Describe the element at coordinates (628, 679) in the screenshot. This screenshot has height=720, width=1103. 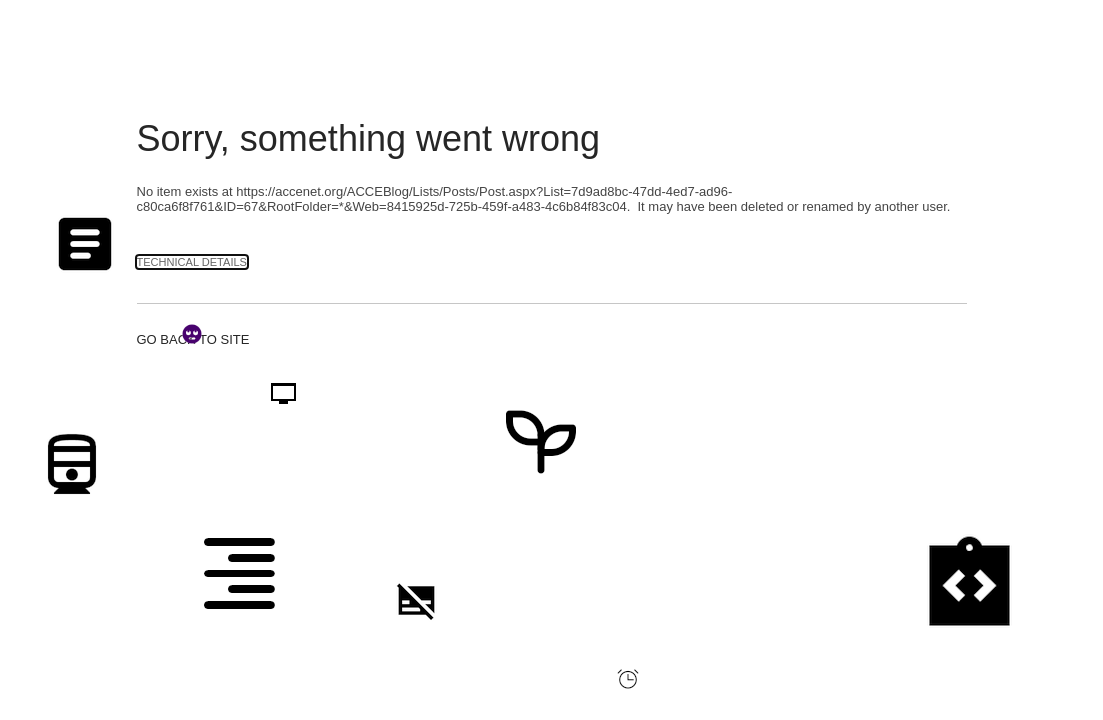
I see `set or manage alarms` at that location.